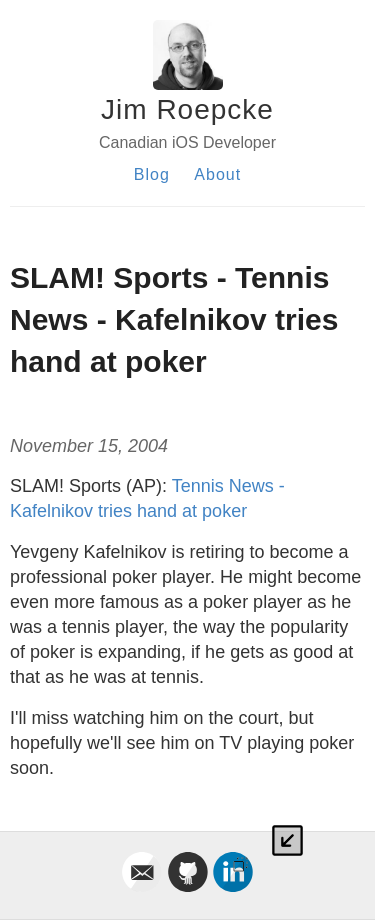 This screenshot has width=375, height=920. What do you see at coordinates (240, 864) in the screenshot?
I see `send selected element to background layer` at bounding box center [240, 864].